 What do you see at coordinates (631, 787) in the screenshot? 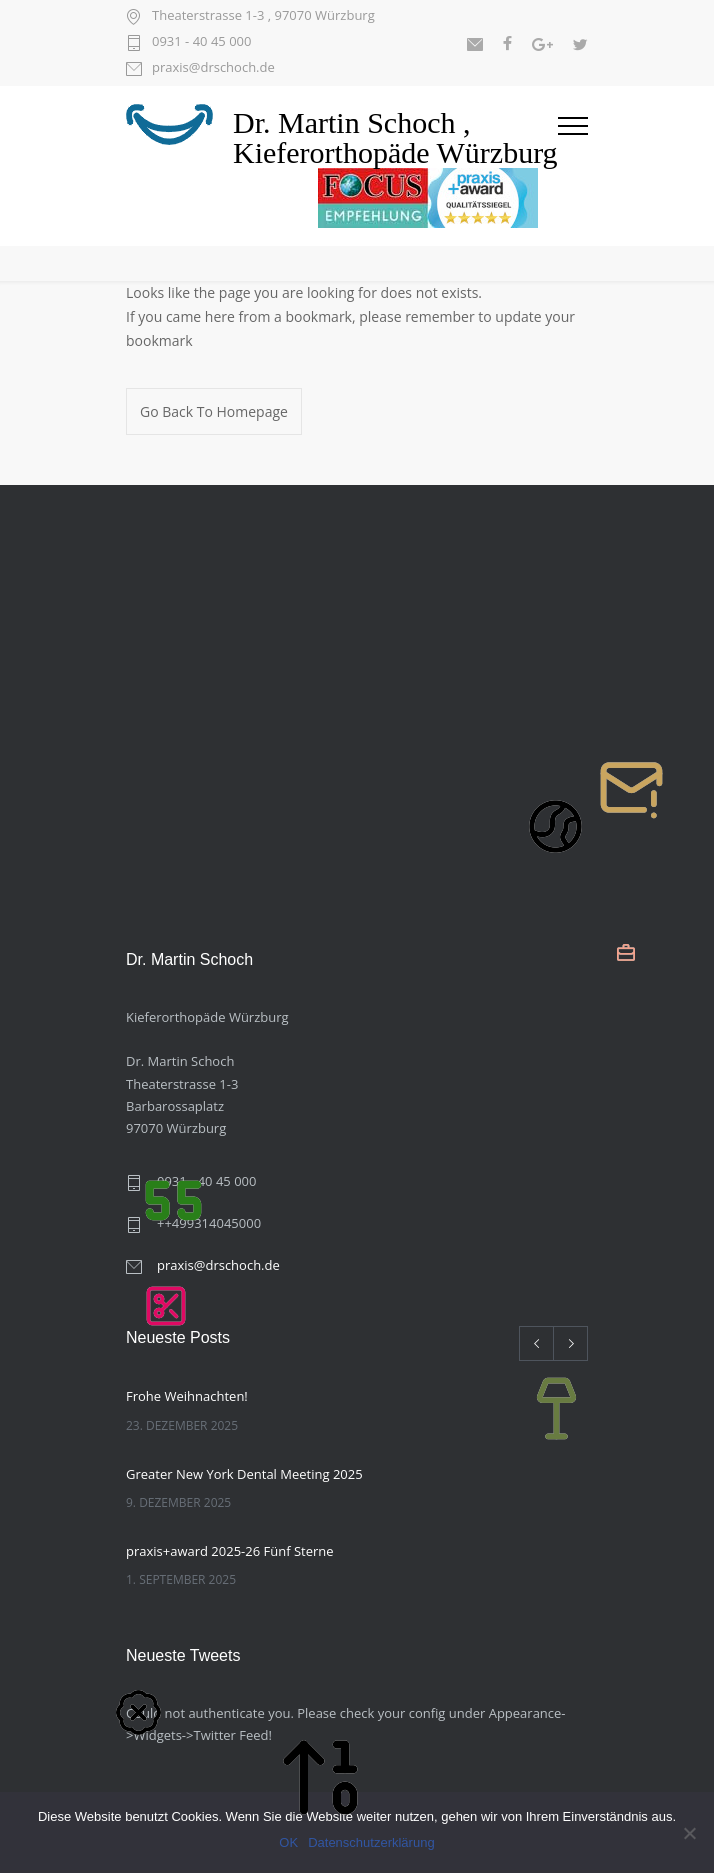
I see `indicates a problem with an email or message` at bounding box center [631, 787].